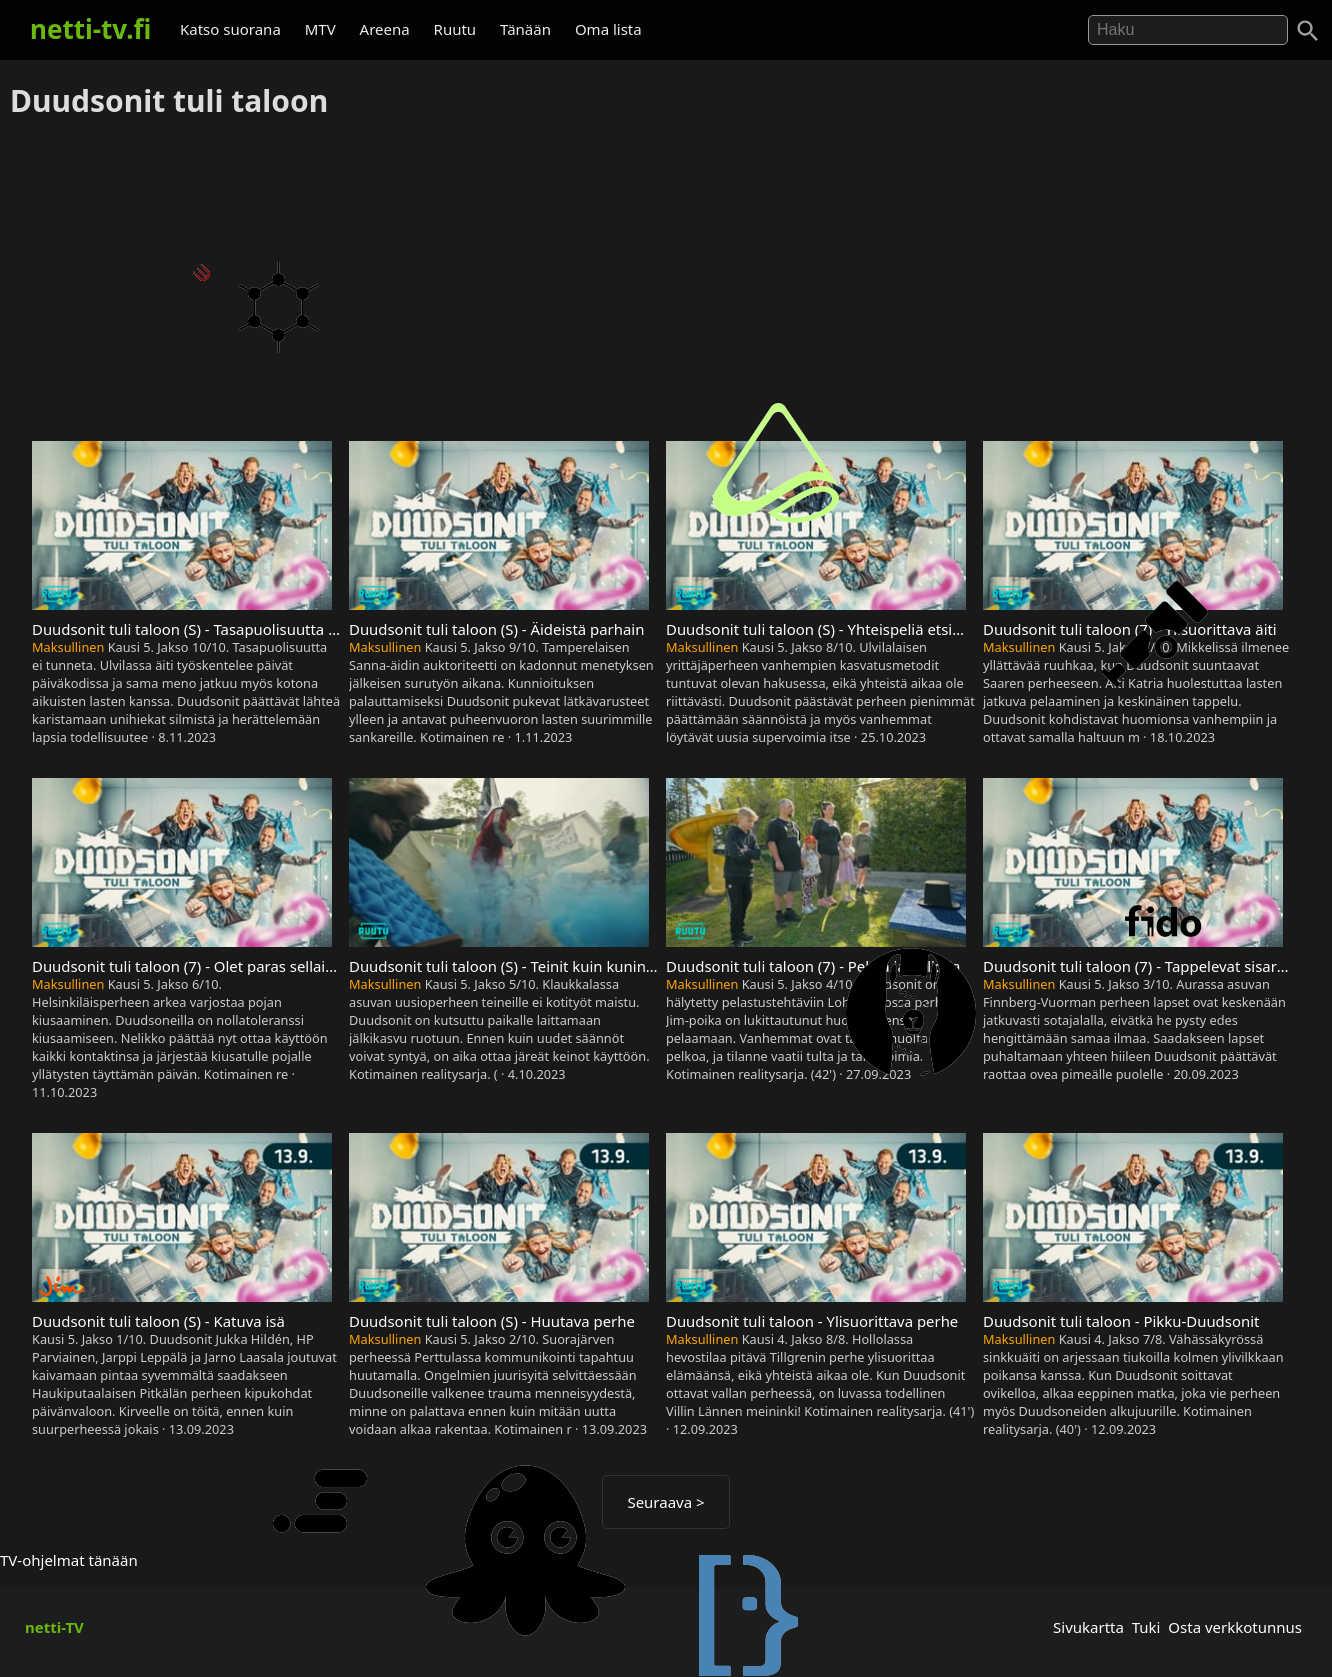 The width and height of the screenshot is (1332, 1677). I want to click on fido alliance logo indicating passwordless authentication support, so click(1164, 921).